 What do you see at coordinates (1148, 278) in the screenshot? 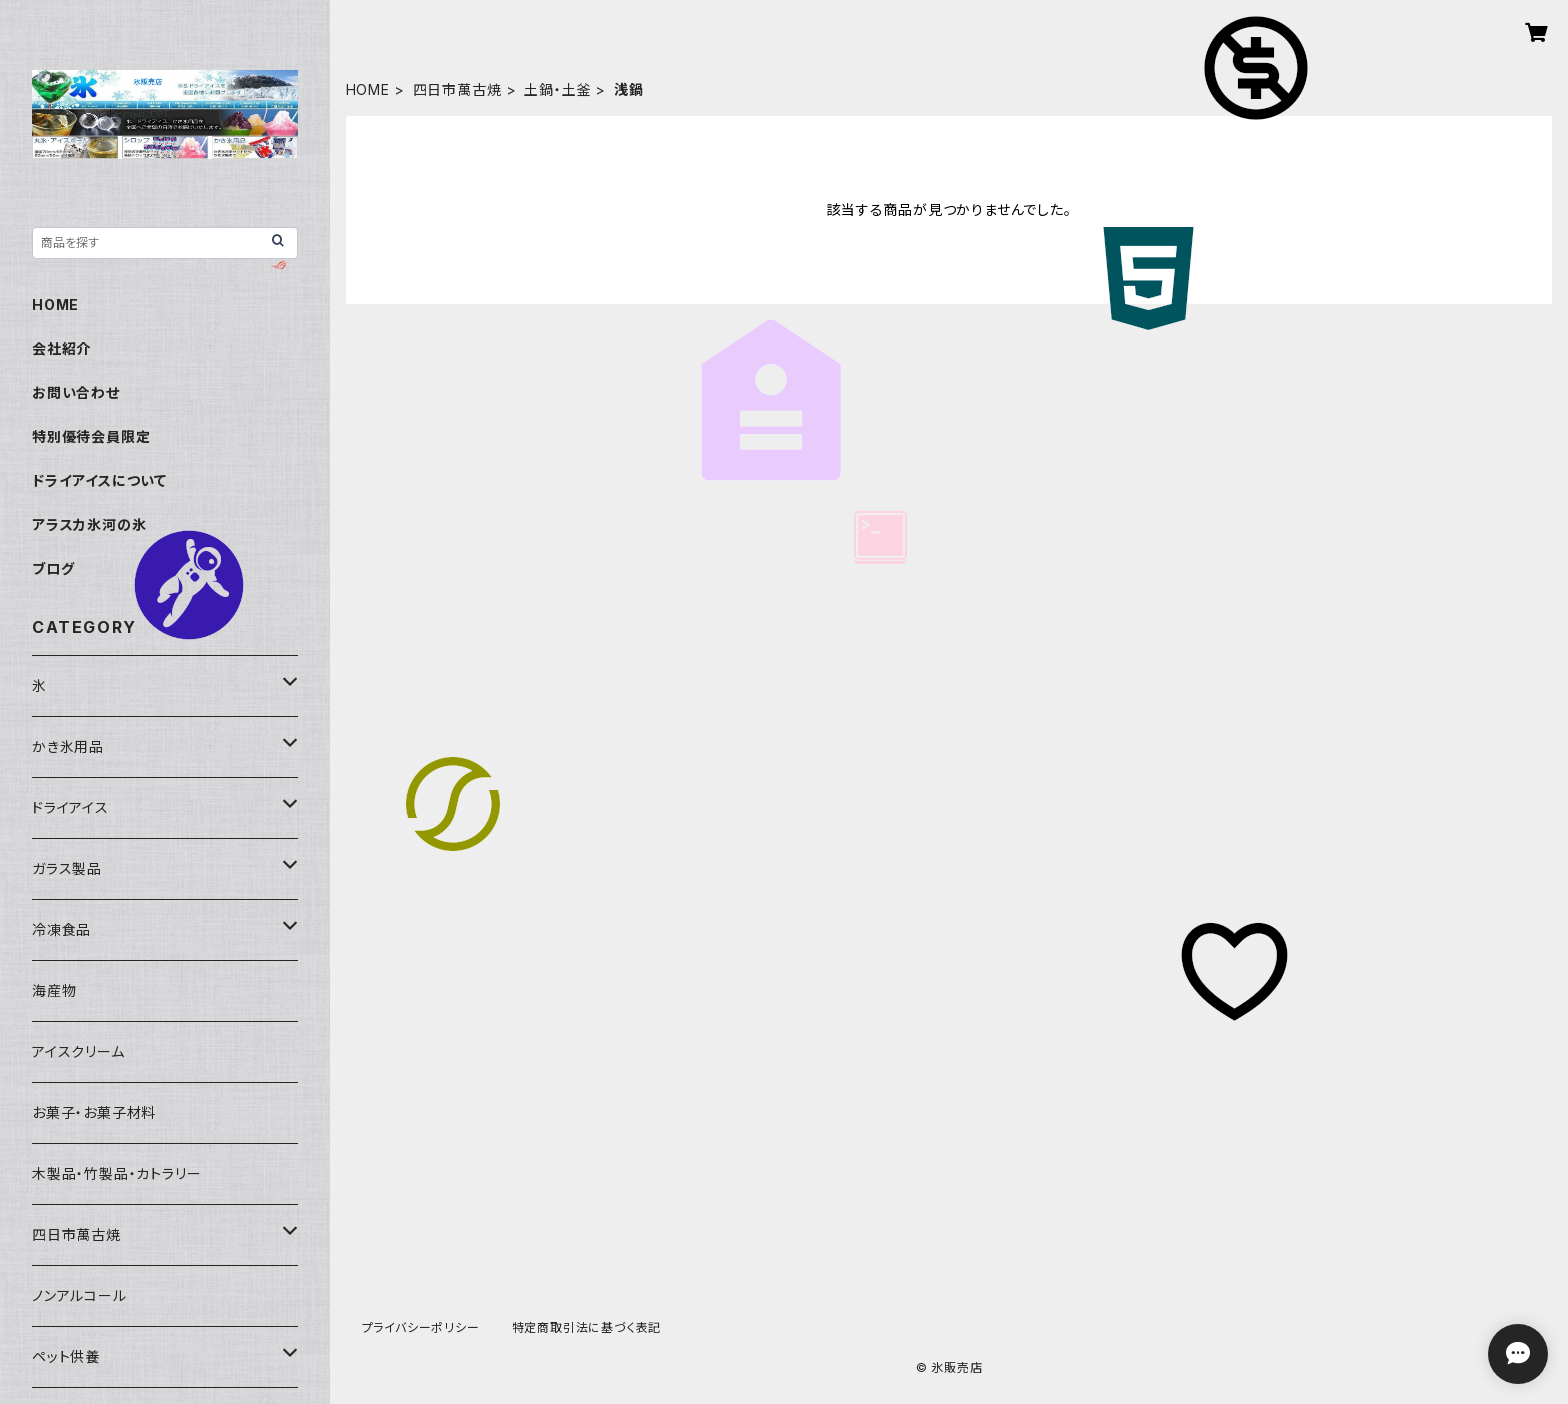
I see `indicates content built with HTML5 technology` at bounding box center [1148, 278].